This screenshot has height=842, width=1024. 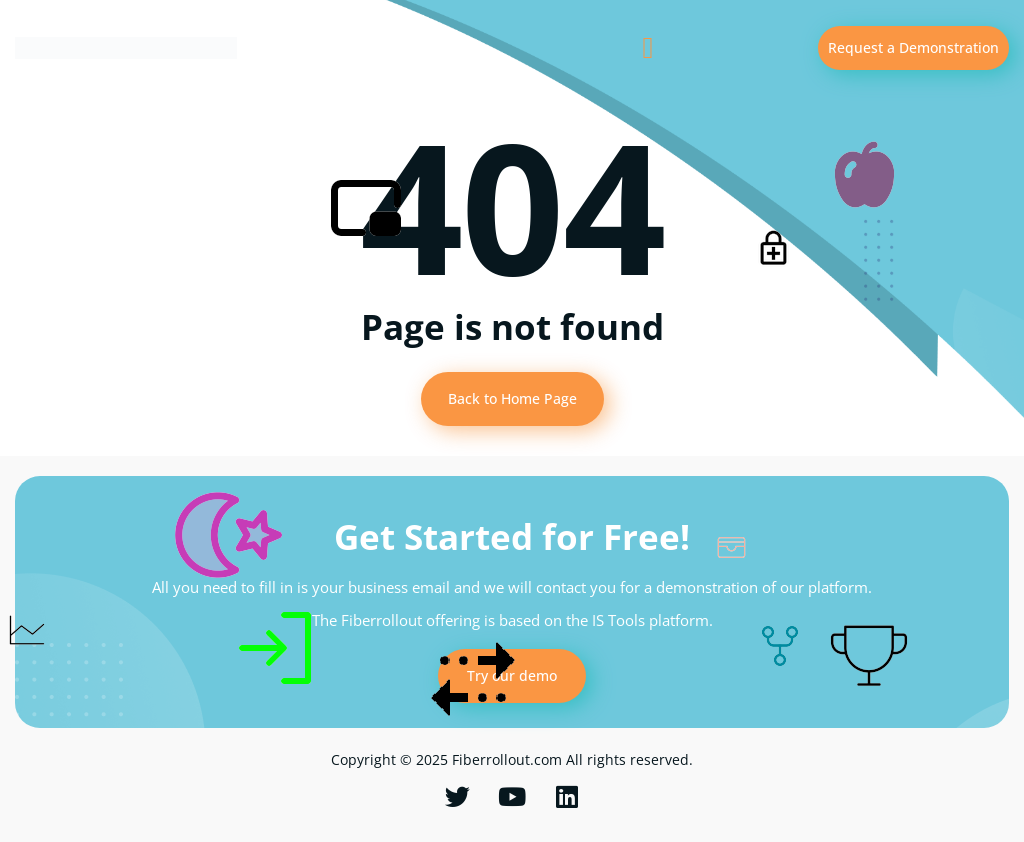 What do you see at coordinates (225, 535) in the screenshot?
I see `indicates islamic religious content or settings` at bounding box center [225, 535].